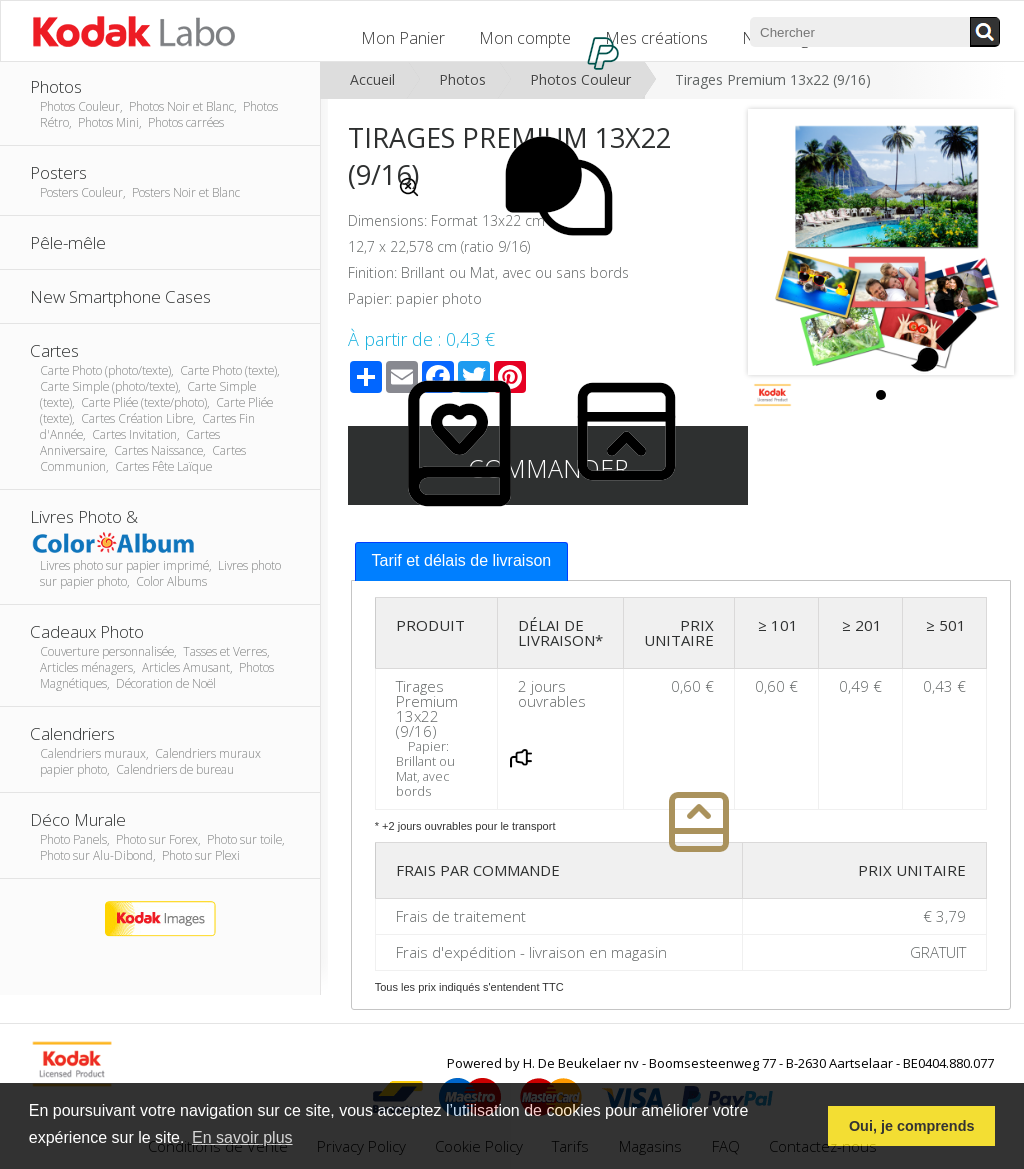 The image size is (1024, 1169). Describe the element at coordinates (559, 186) in the screenshot. I see `open messaging or chat conversations` at that location.